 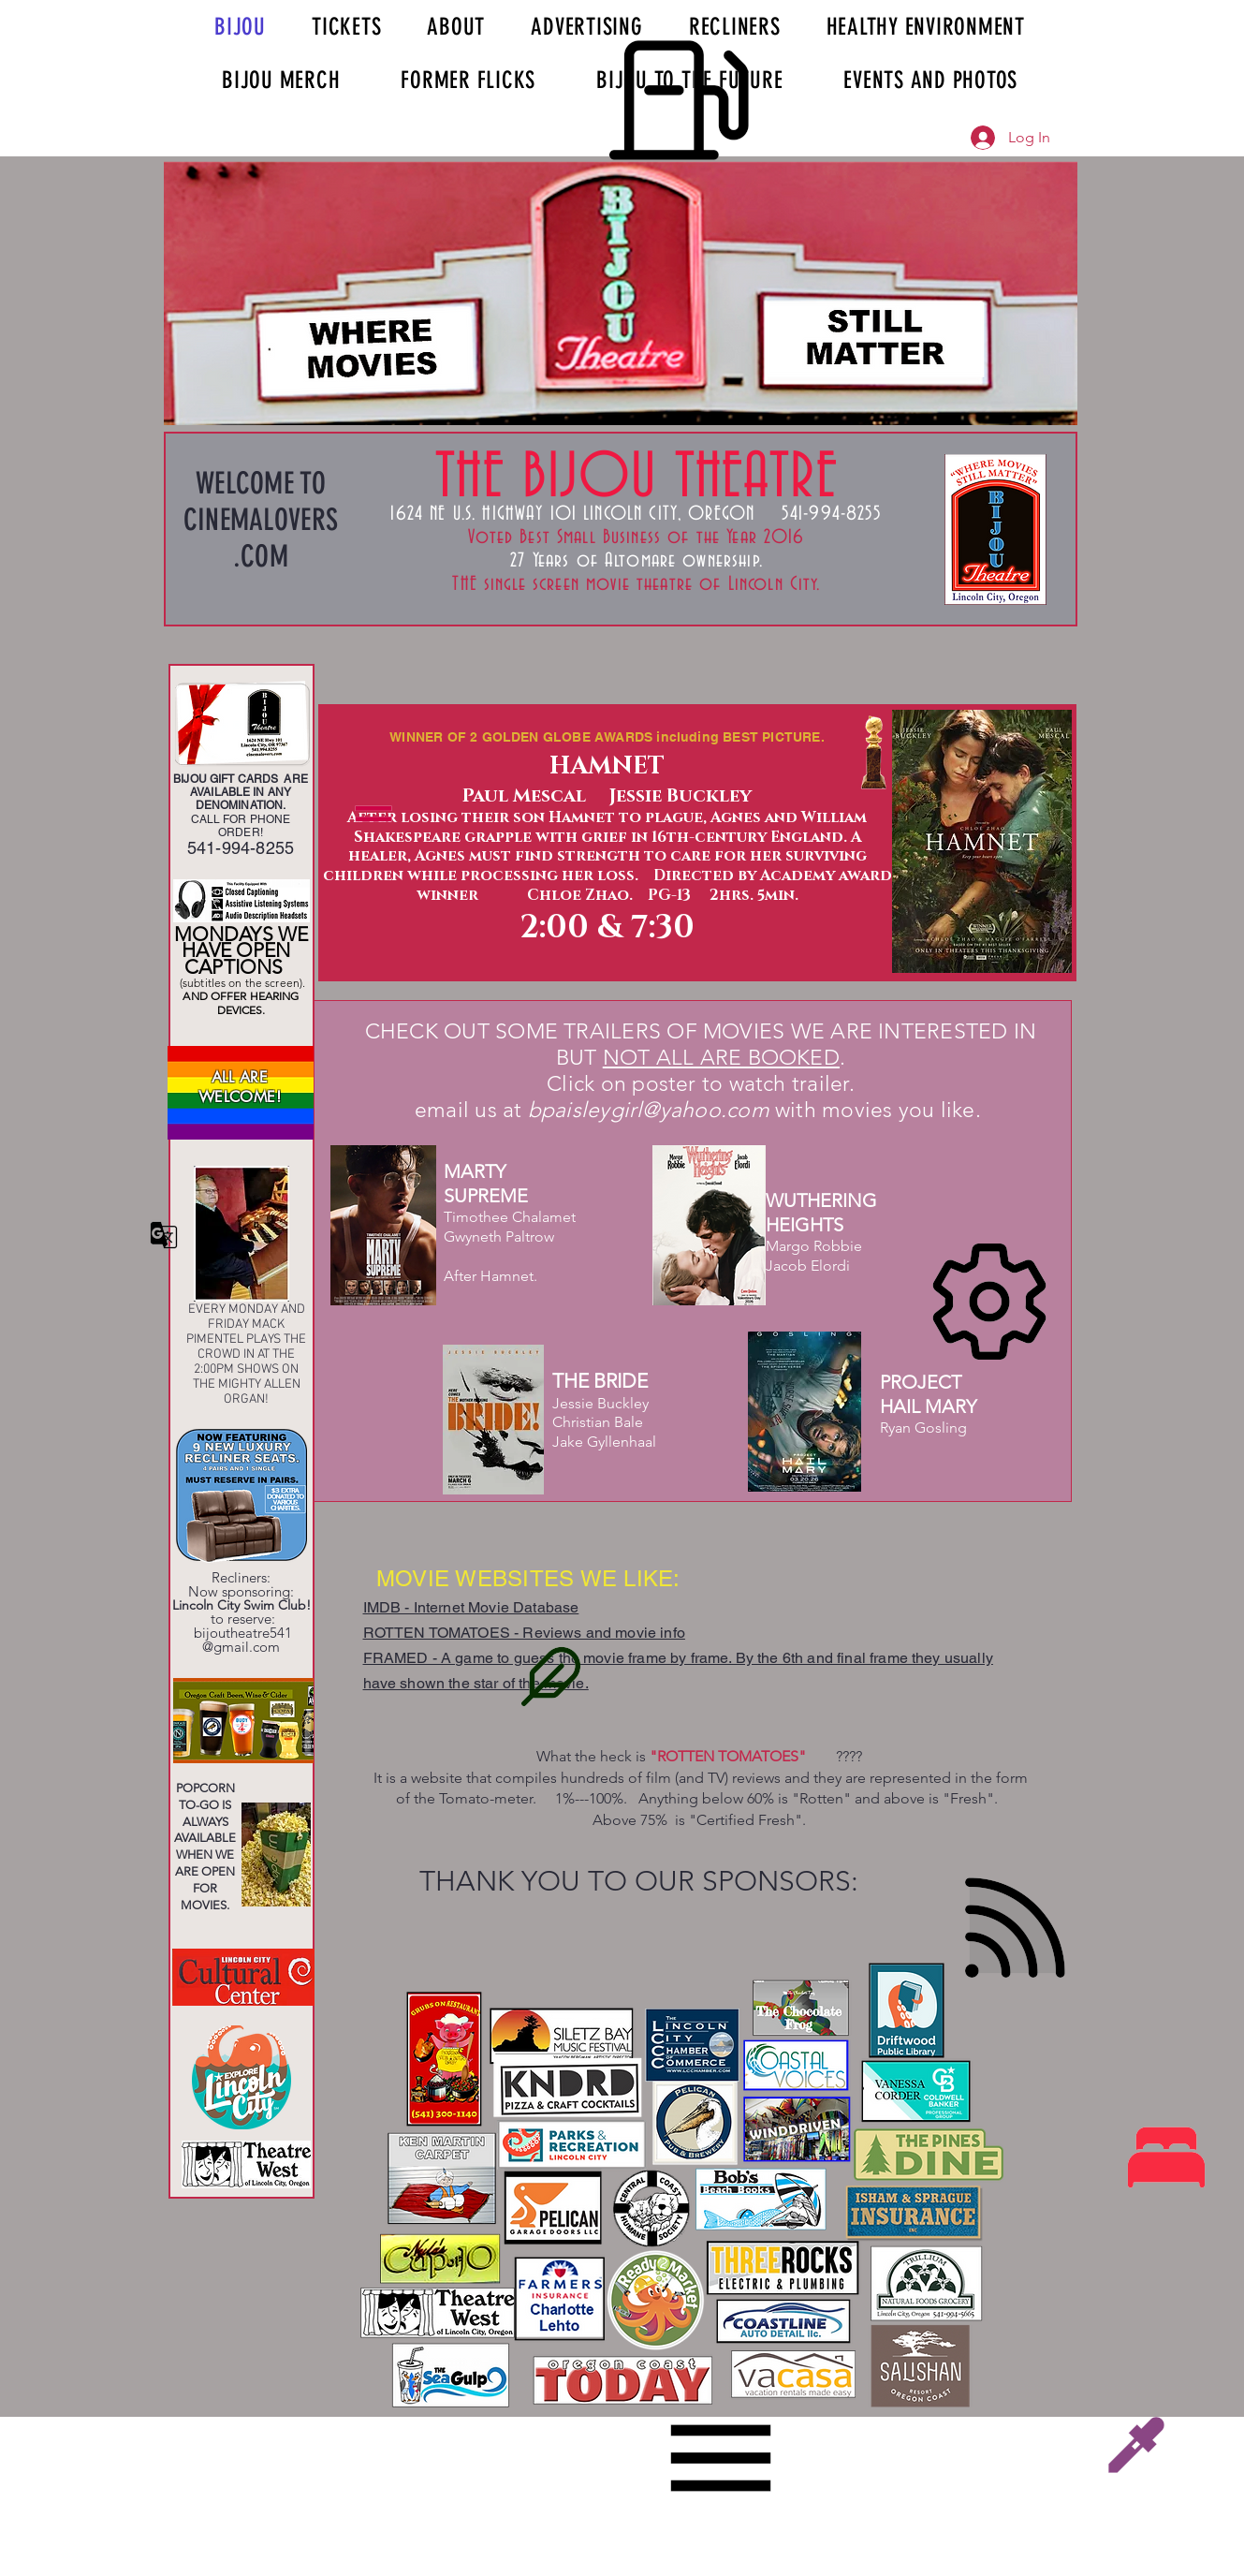 I want to click on find nearby gas stations, so click(x=674, y=100).